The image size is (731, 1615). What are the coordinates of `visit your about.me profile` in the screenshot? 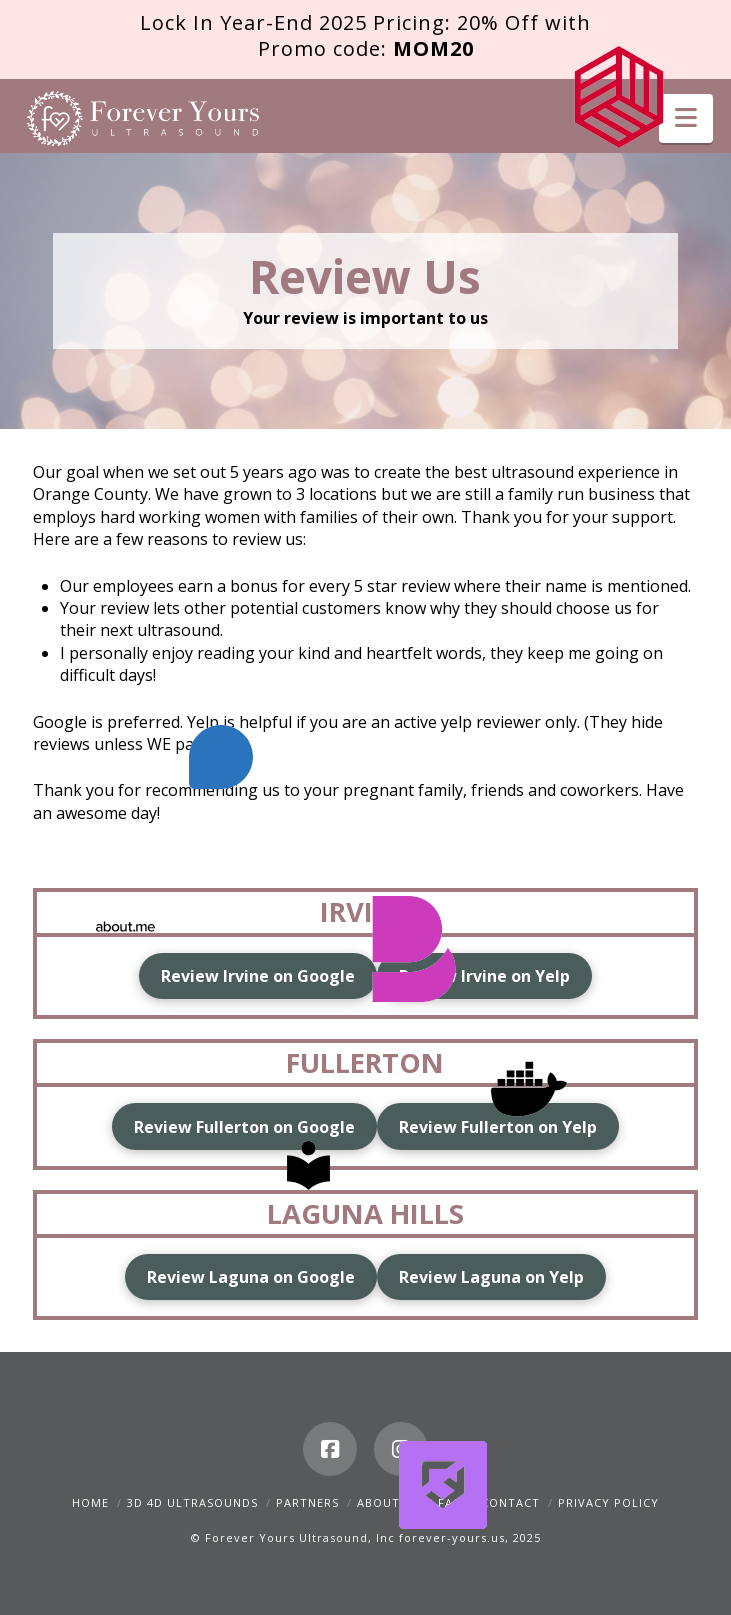 It's located at (125, 926).